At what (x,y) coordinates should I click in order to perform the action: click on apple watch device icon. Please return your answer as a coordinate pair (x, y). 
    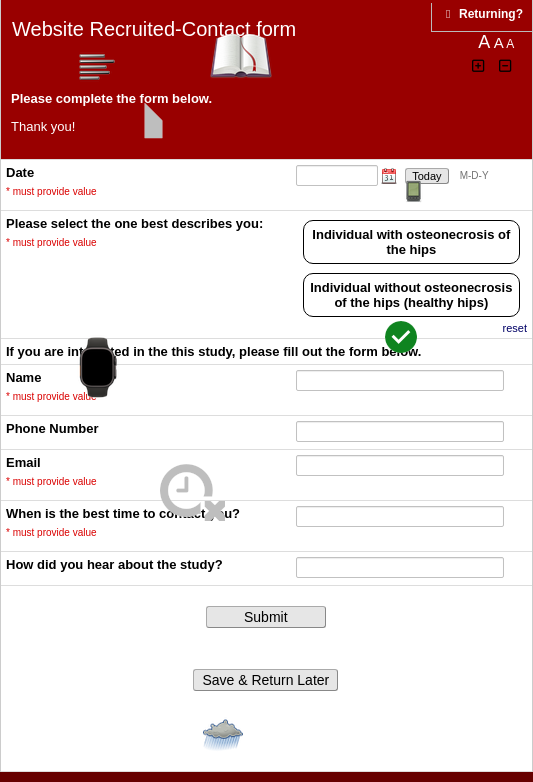
    Looking at the image, I should click on (97, 367).